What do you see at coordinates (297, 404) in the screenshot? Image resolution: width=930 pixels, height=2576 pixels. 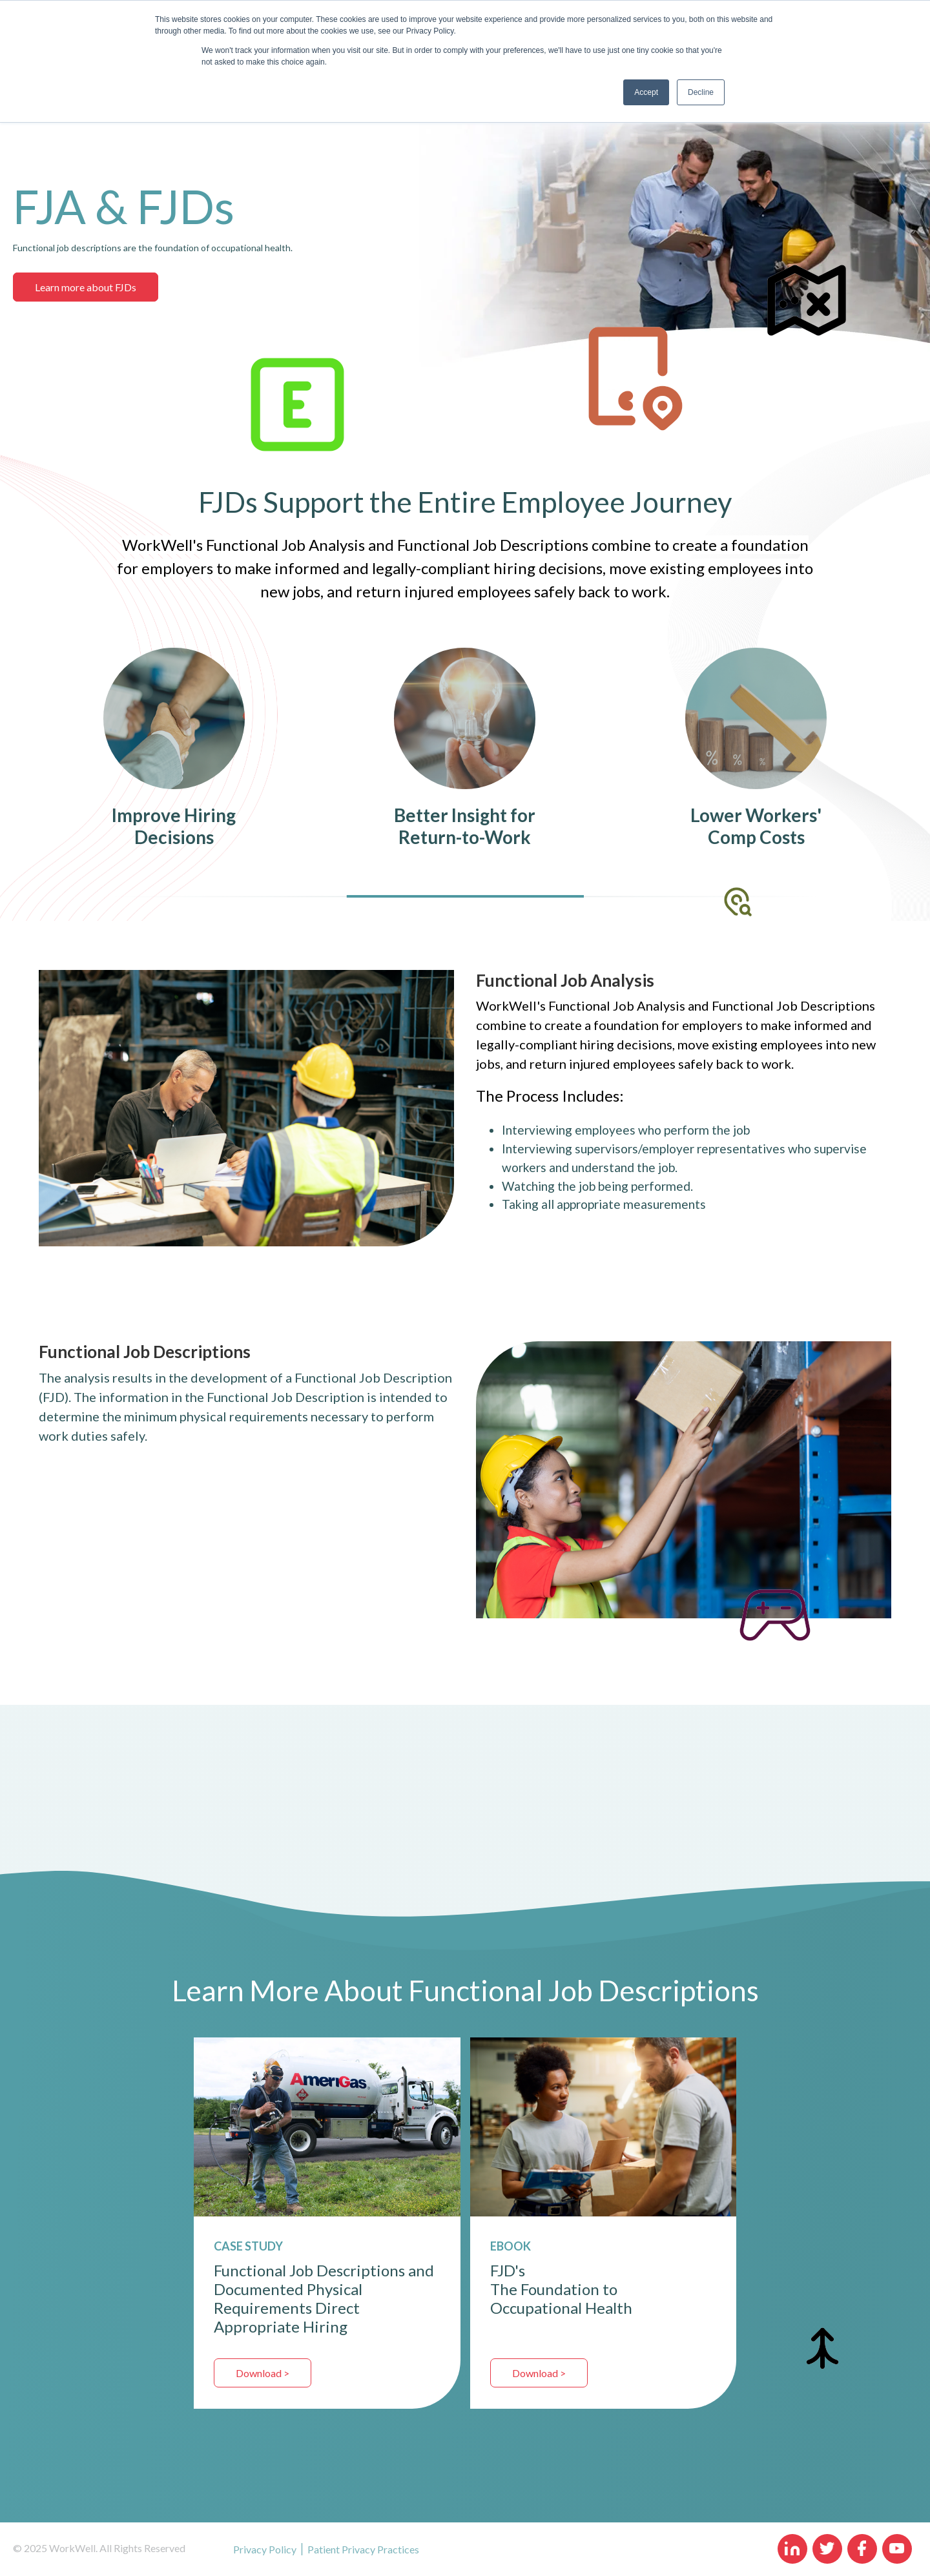 I see `indicates an "E" rating or classification` at bounding box center [297, 404].